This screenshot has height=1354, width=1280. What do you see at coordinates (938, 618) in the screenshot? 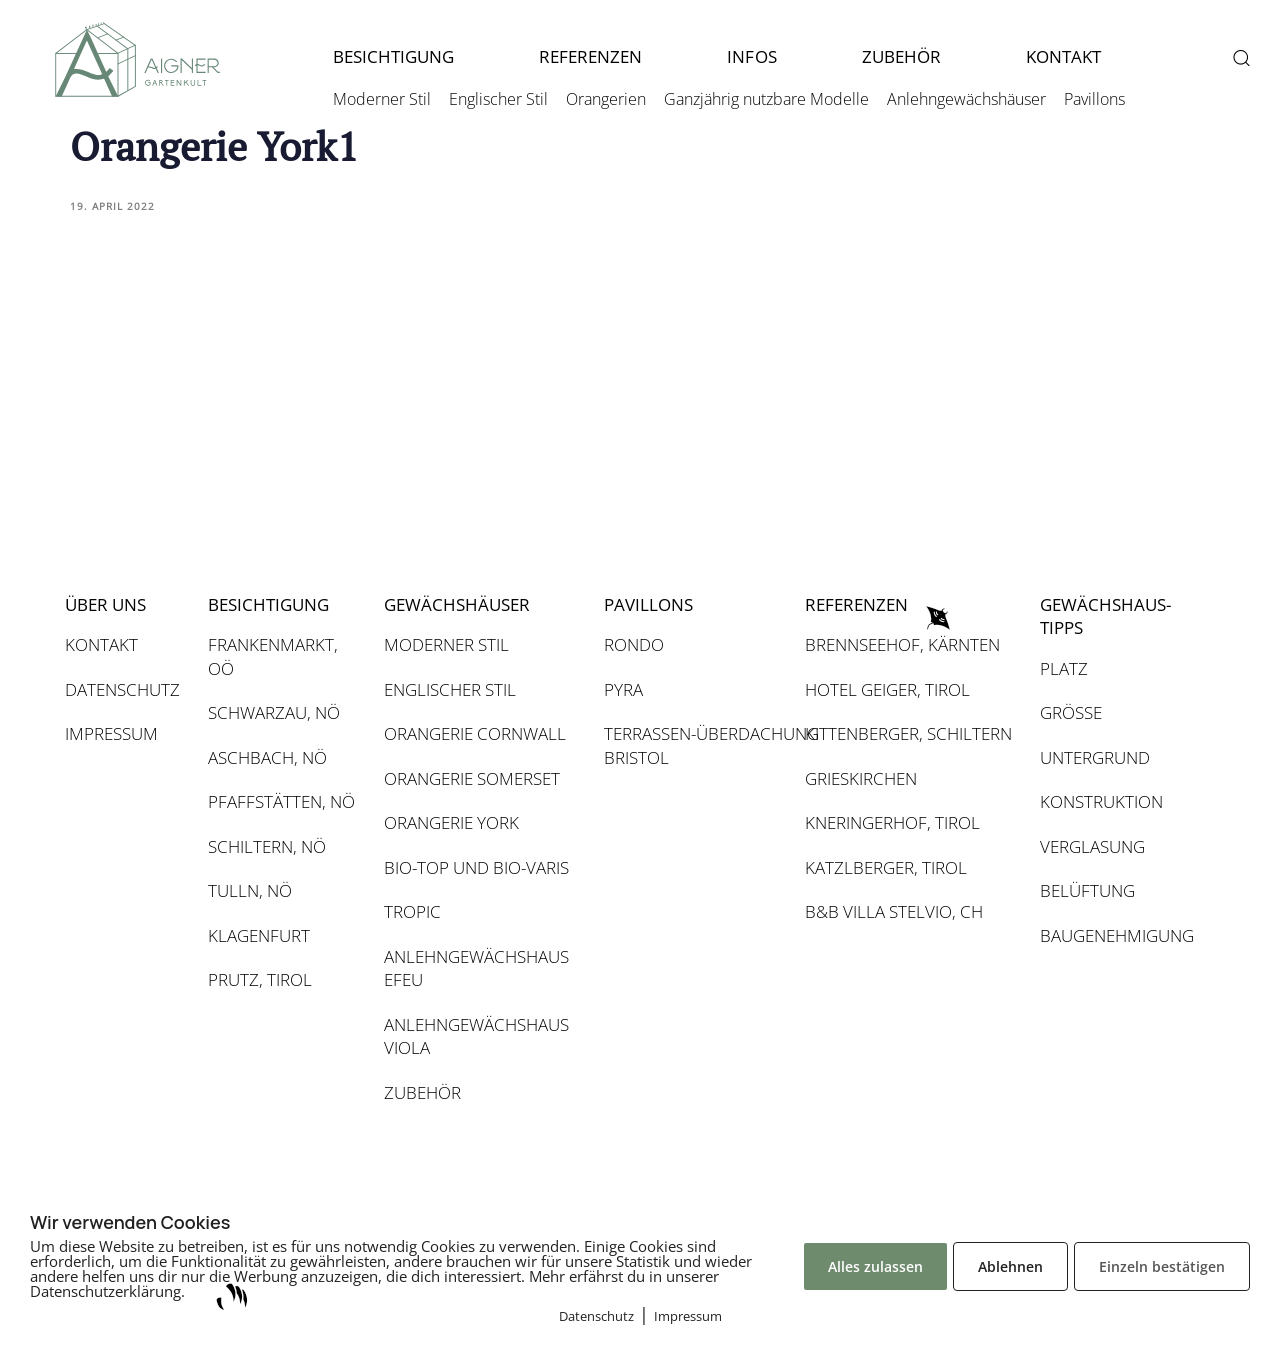
I see `indicates manta ray or marine life content` at bounding box center [938, 618].